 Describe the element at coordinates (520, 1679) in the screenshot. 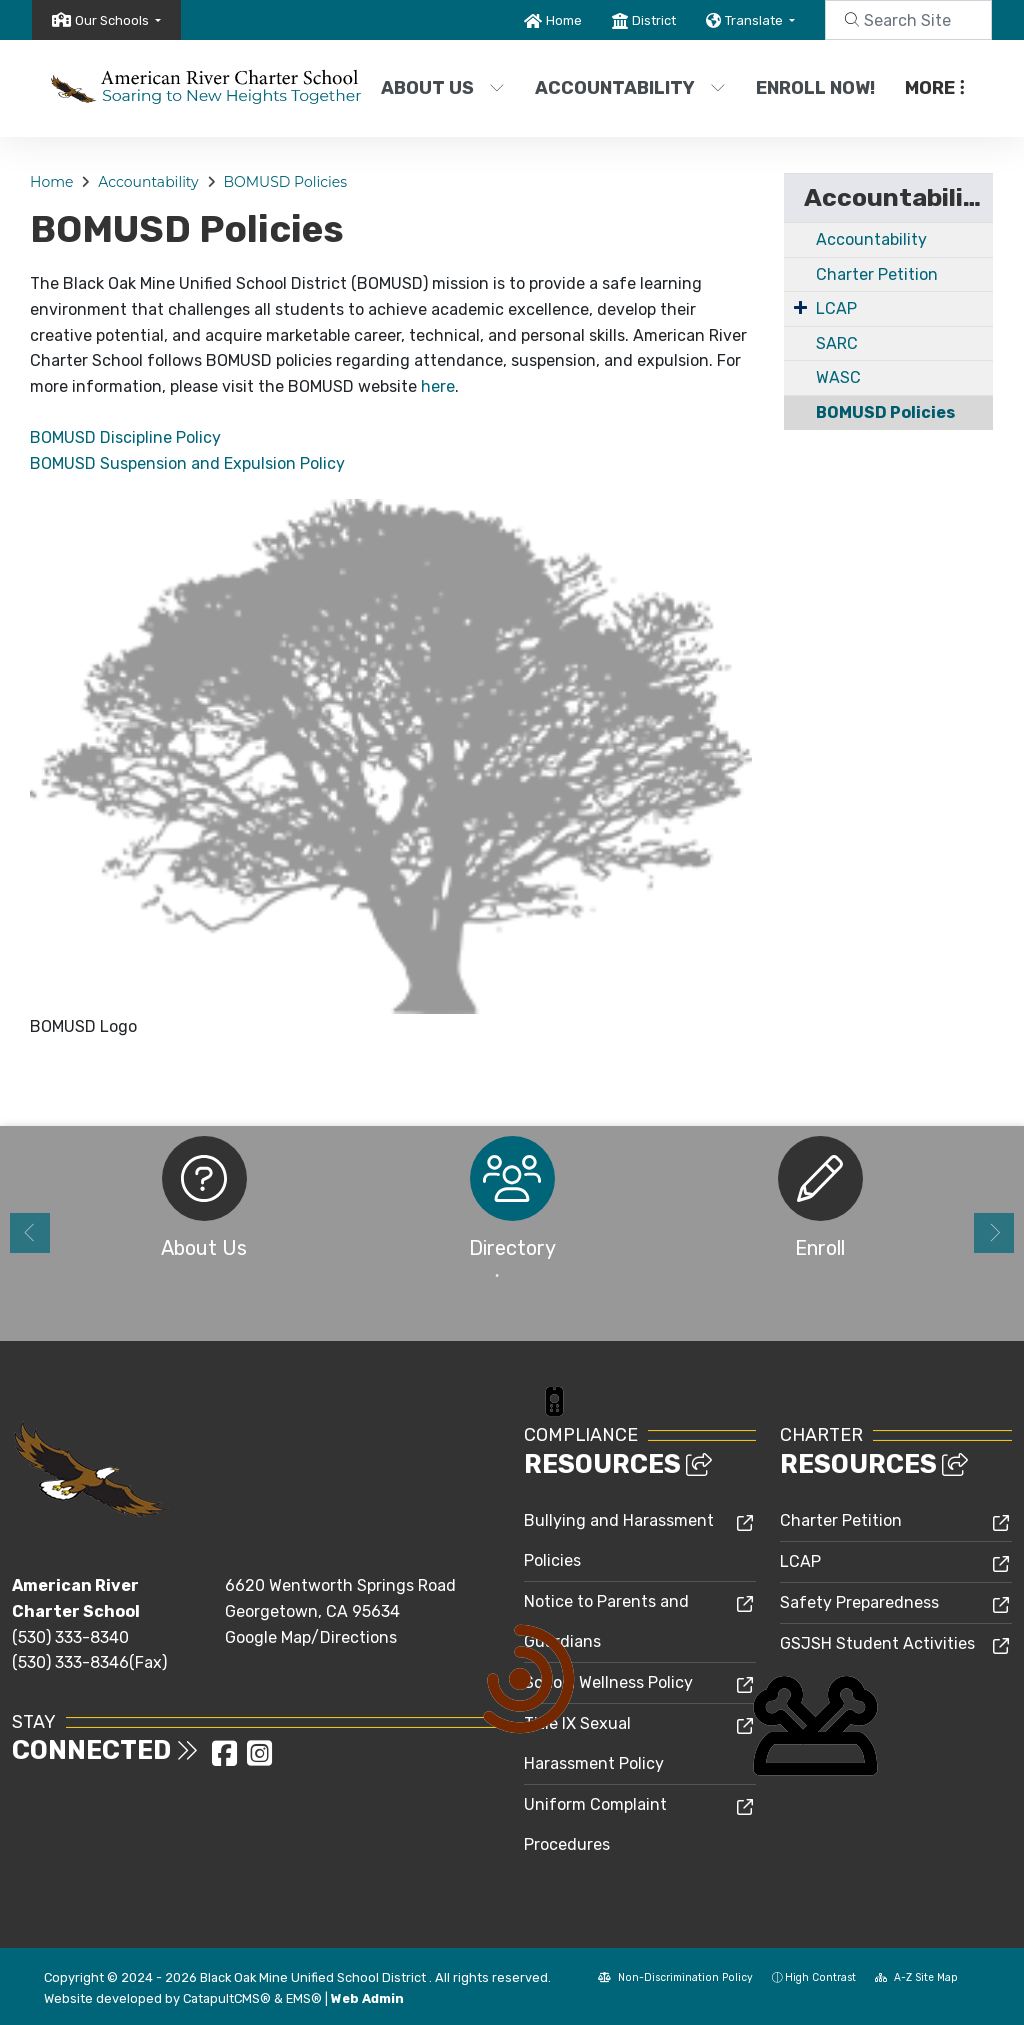

I see `view circular chart or arc graph data` at that location.